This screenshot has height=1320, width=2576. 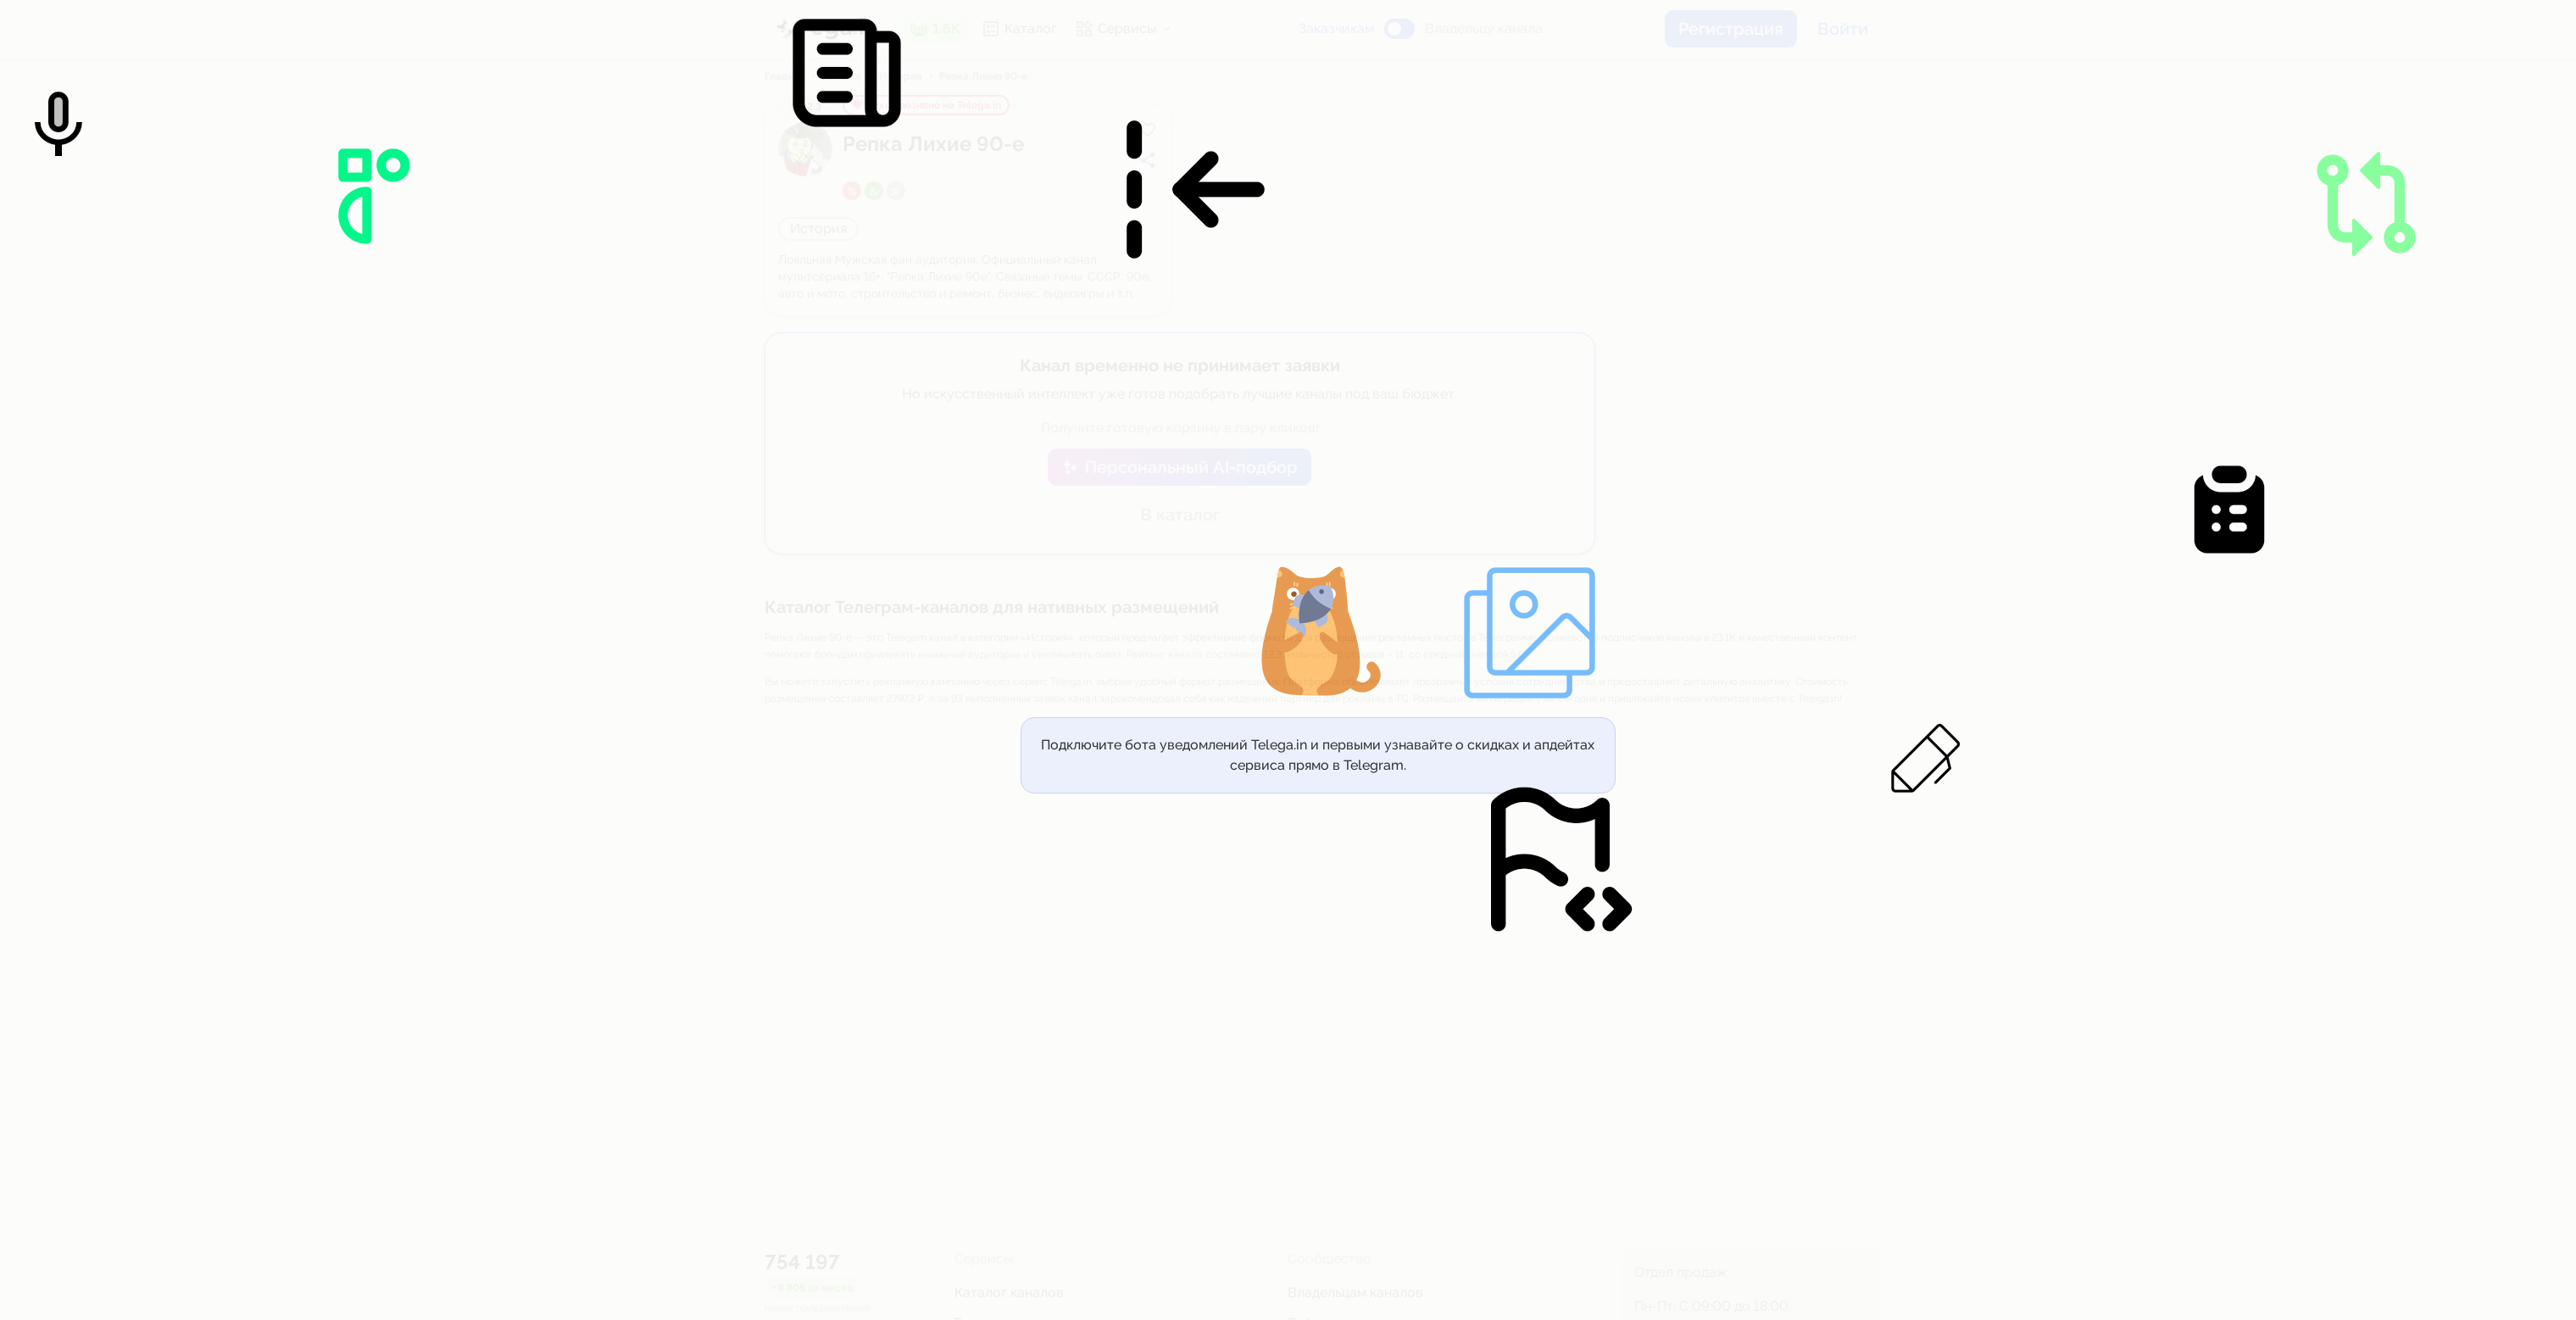 What do you see at coordinates (1529, 632) in the screenshot?
I see `view photo gallery` at bounding box center [1529, 632].